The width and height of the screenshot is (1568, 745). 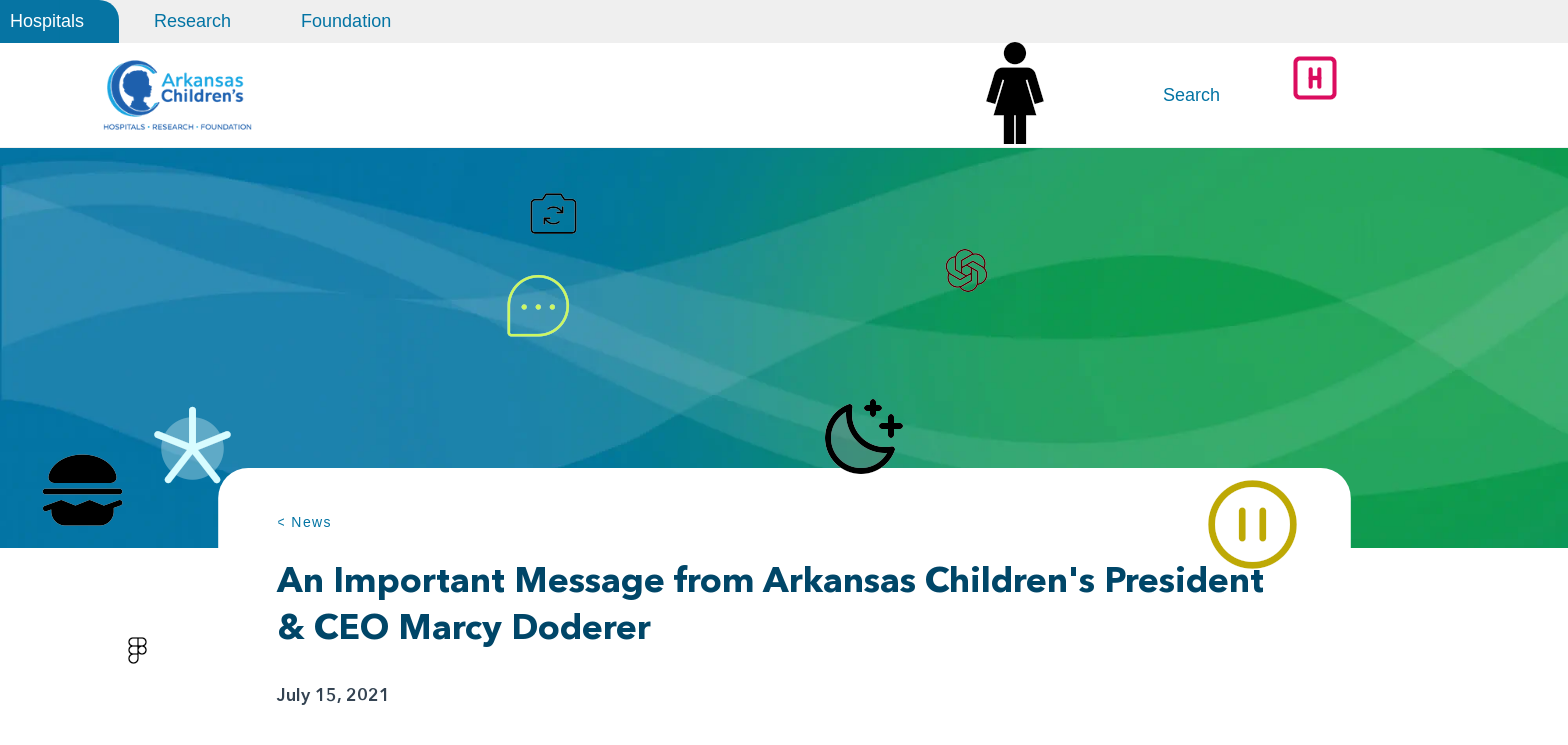 What do you see at coordinates (861, 438) in the screenshot?
I see `toggle dark mode or night theme` at bounding box center [861, 438].